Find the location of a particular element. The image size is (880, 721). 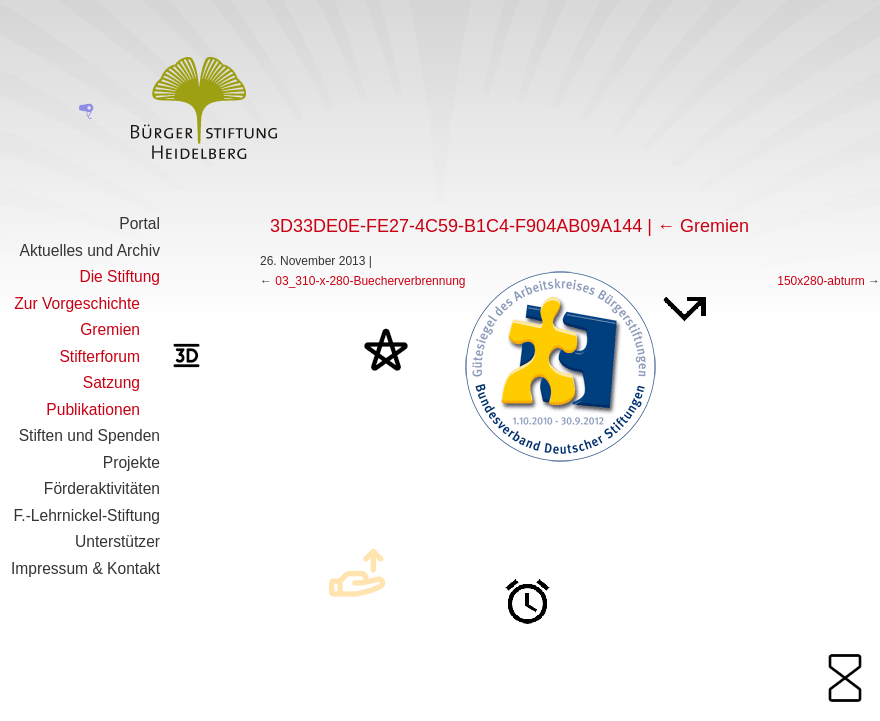

set an alarm or timer is located at coordinates (527, 601).